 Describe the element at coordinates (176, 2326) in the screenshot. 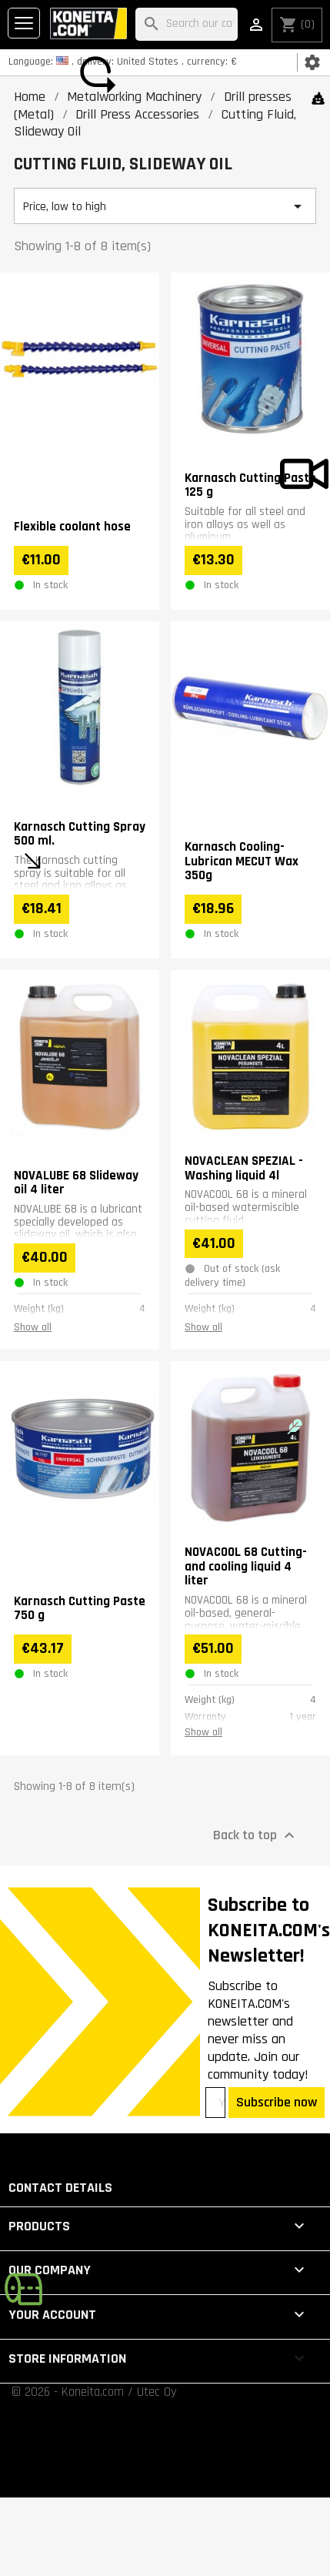

I see `switch to desktop view` at that location.